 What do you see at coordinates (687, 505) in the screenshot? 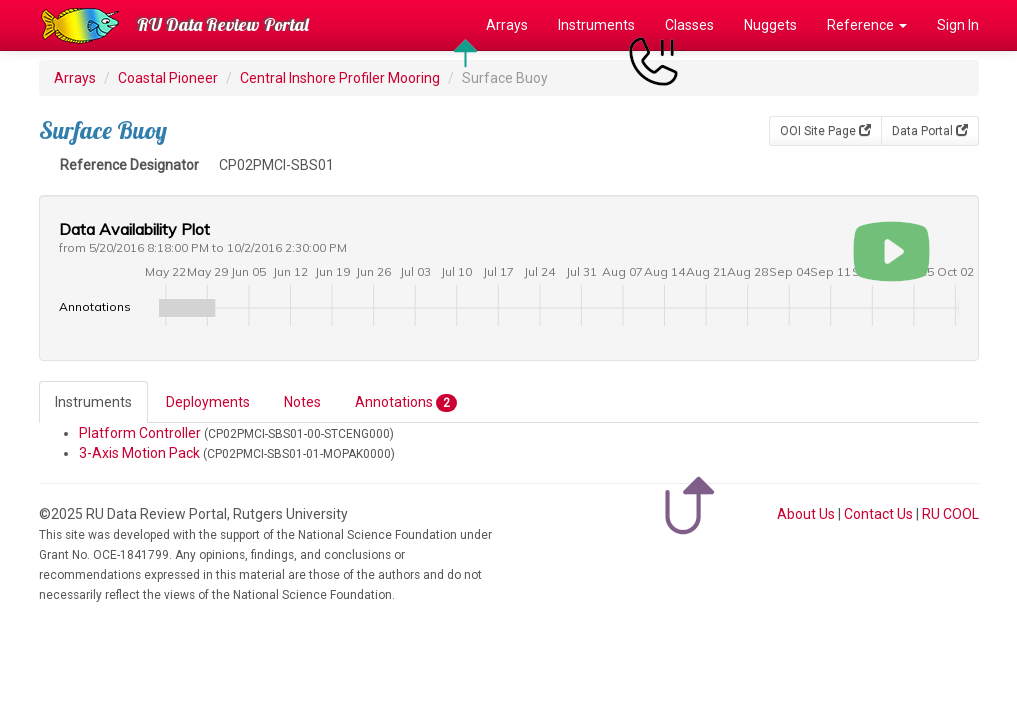
I see `redo or repeat last action` at bounding box center [687, 505].